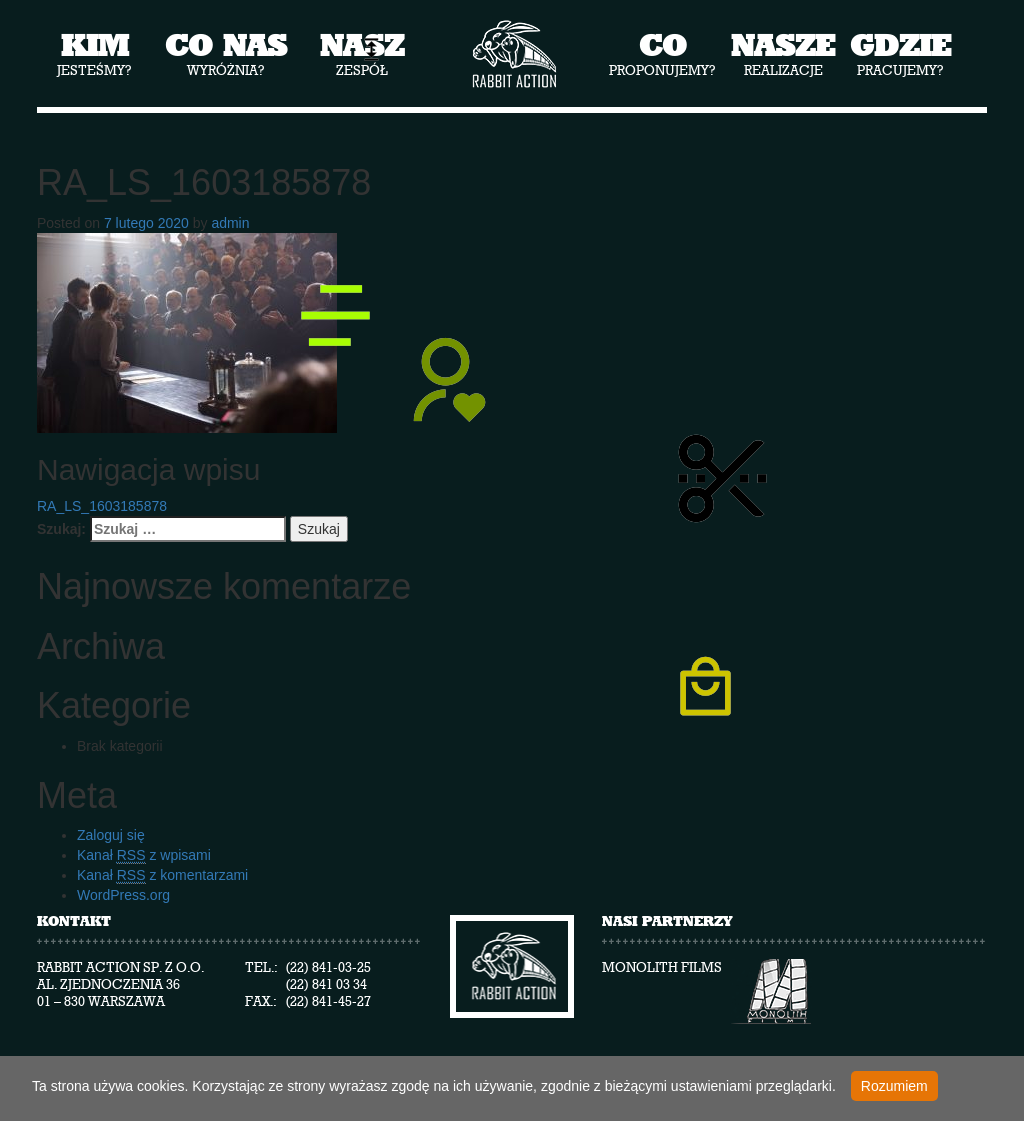 This screenshot has height=1121, width=1024. I want to click on view your favorite contacts, so click(445, 381).